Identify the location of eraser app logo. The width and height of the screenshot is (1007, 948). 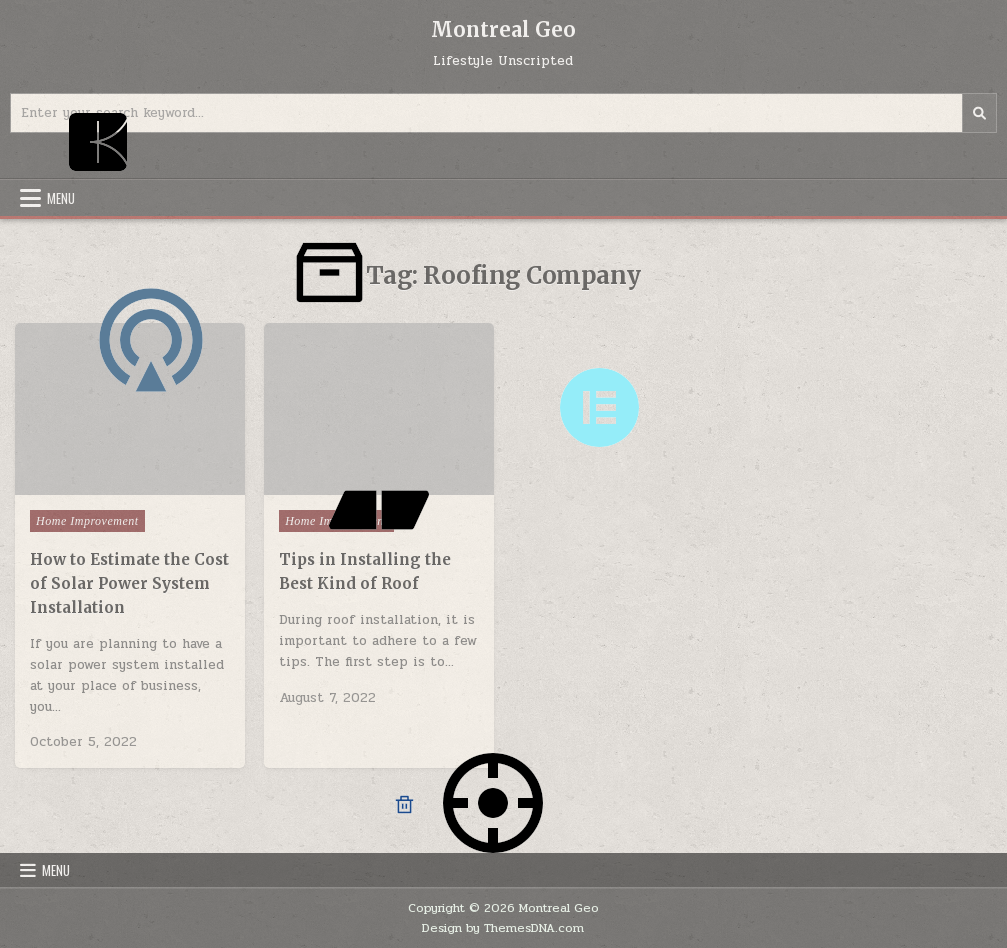
(379, 510).